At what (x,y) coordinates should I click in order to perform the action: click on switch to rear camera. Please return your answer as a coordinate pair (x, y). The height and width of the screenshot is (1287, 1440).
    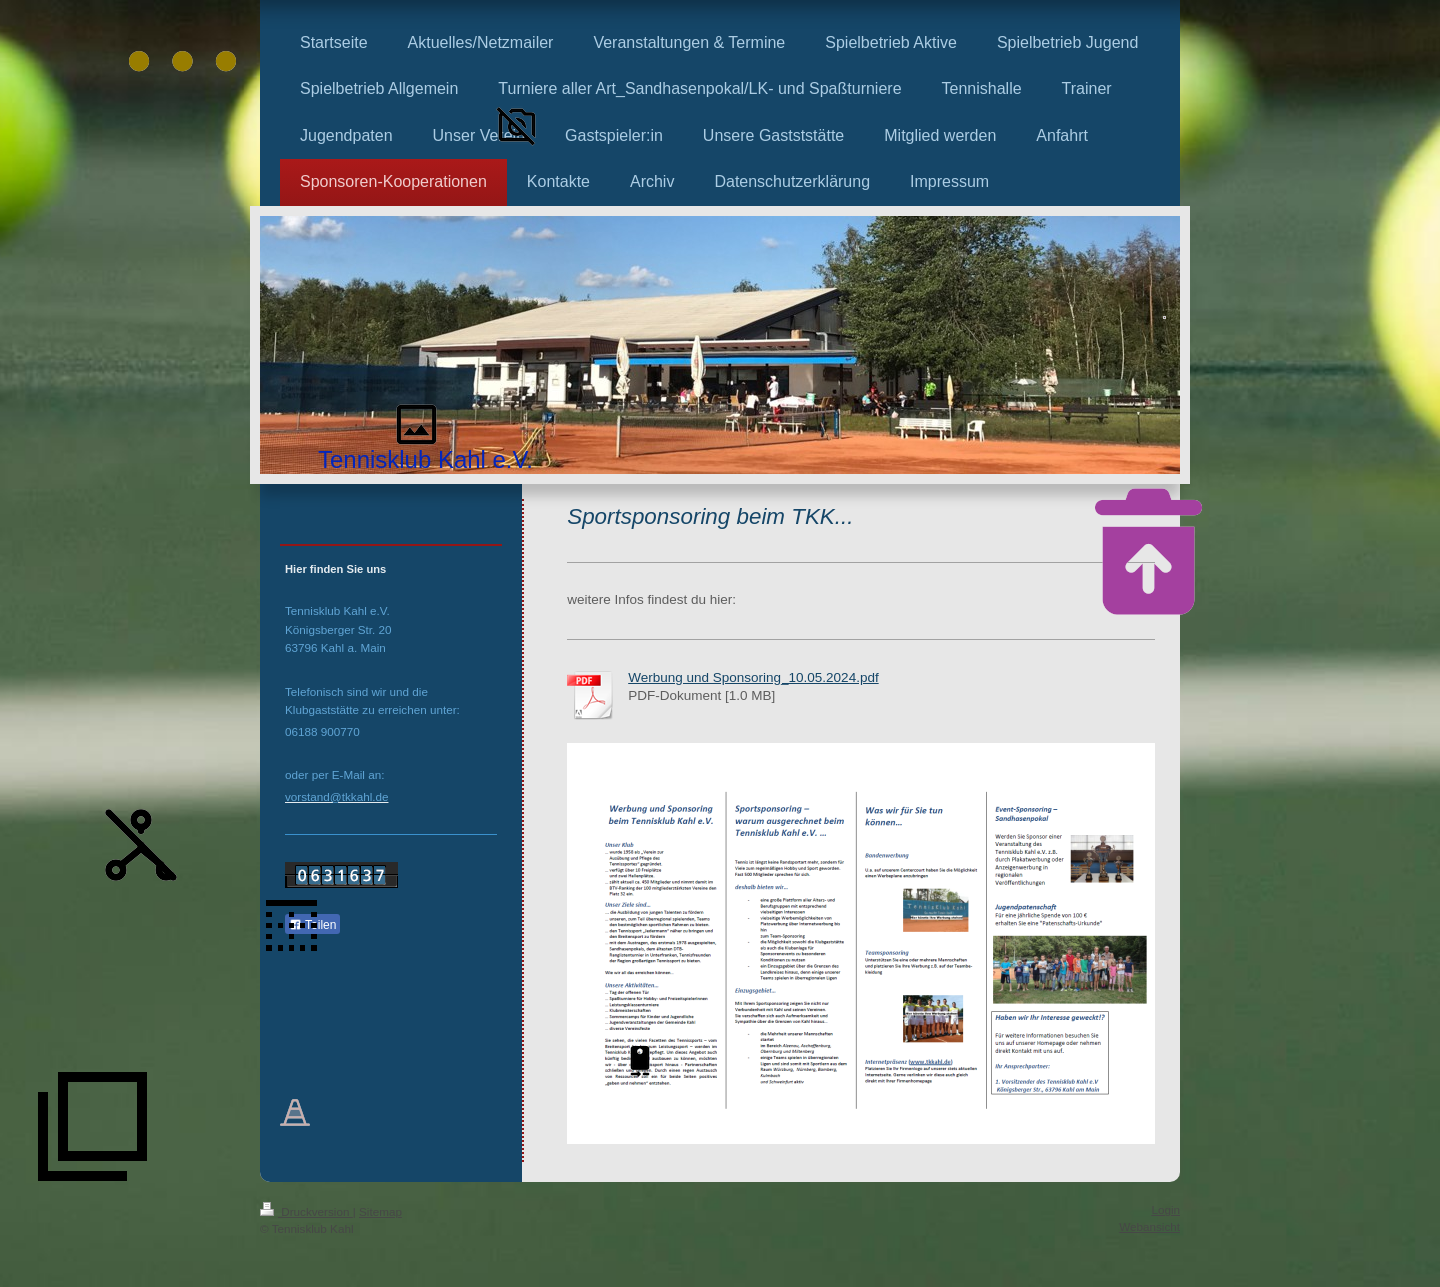
    Looking at the image, I should click on (640, 1062).